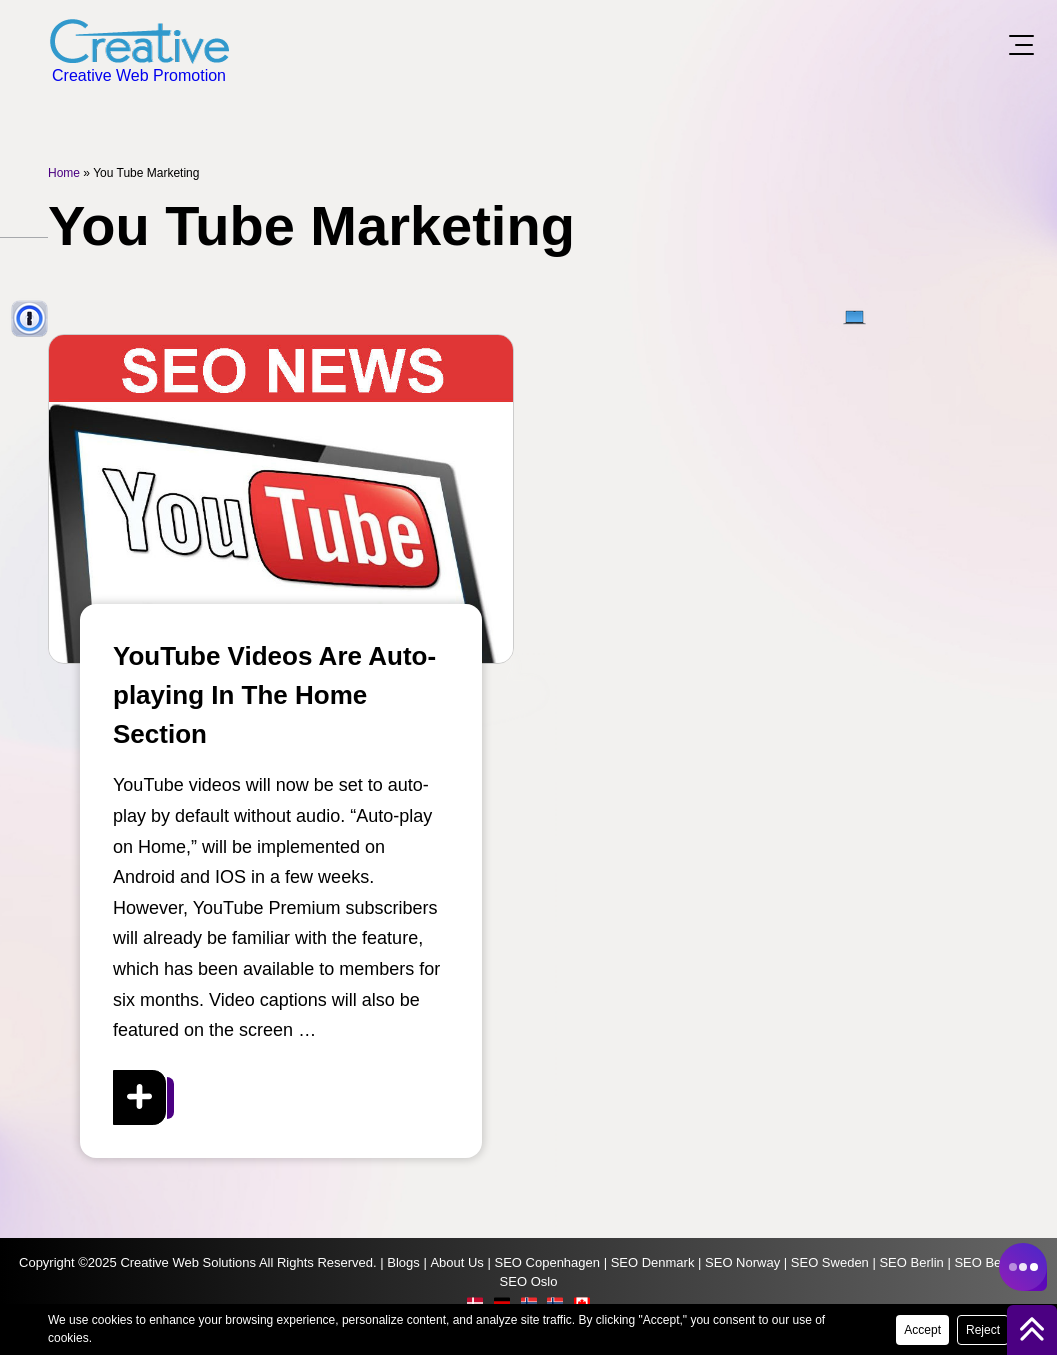 The height and width of the screenshot is (1355, 1057). Describe the element at coordinates (854, 315) in the screenshot. I see `indicates this macbook air in system settings` at that location.